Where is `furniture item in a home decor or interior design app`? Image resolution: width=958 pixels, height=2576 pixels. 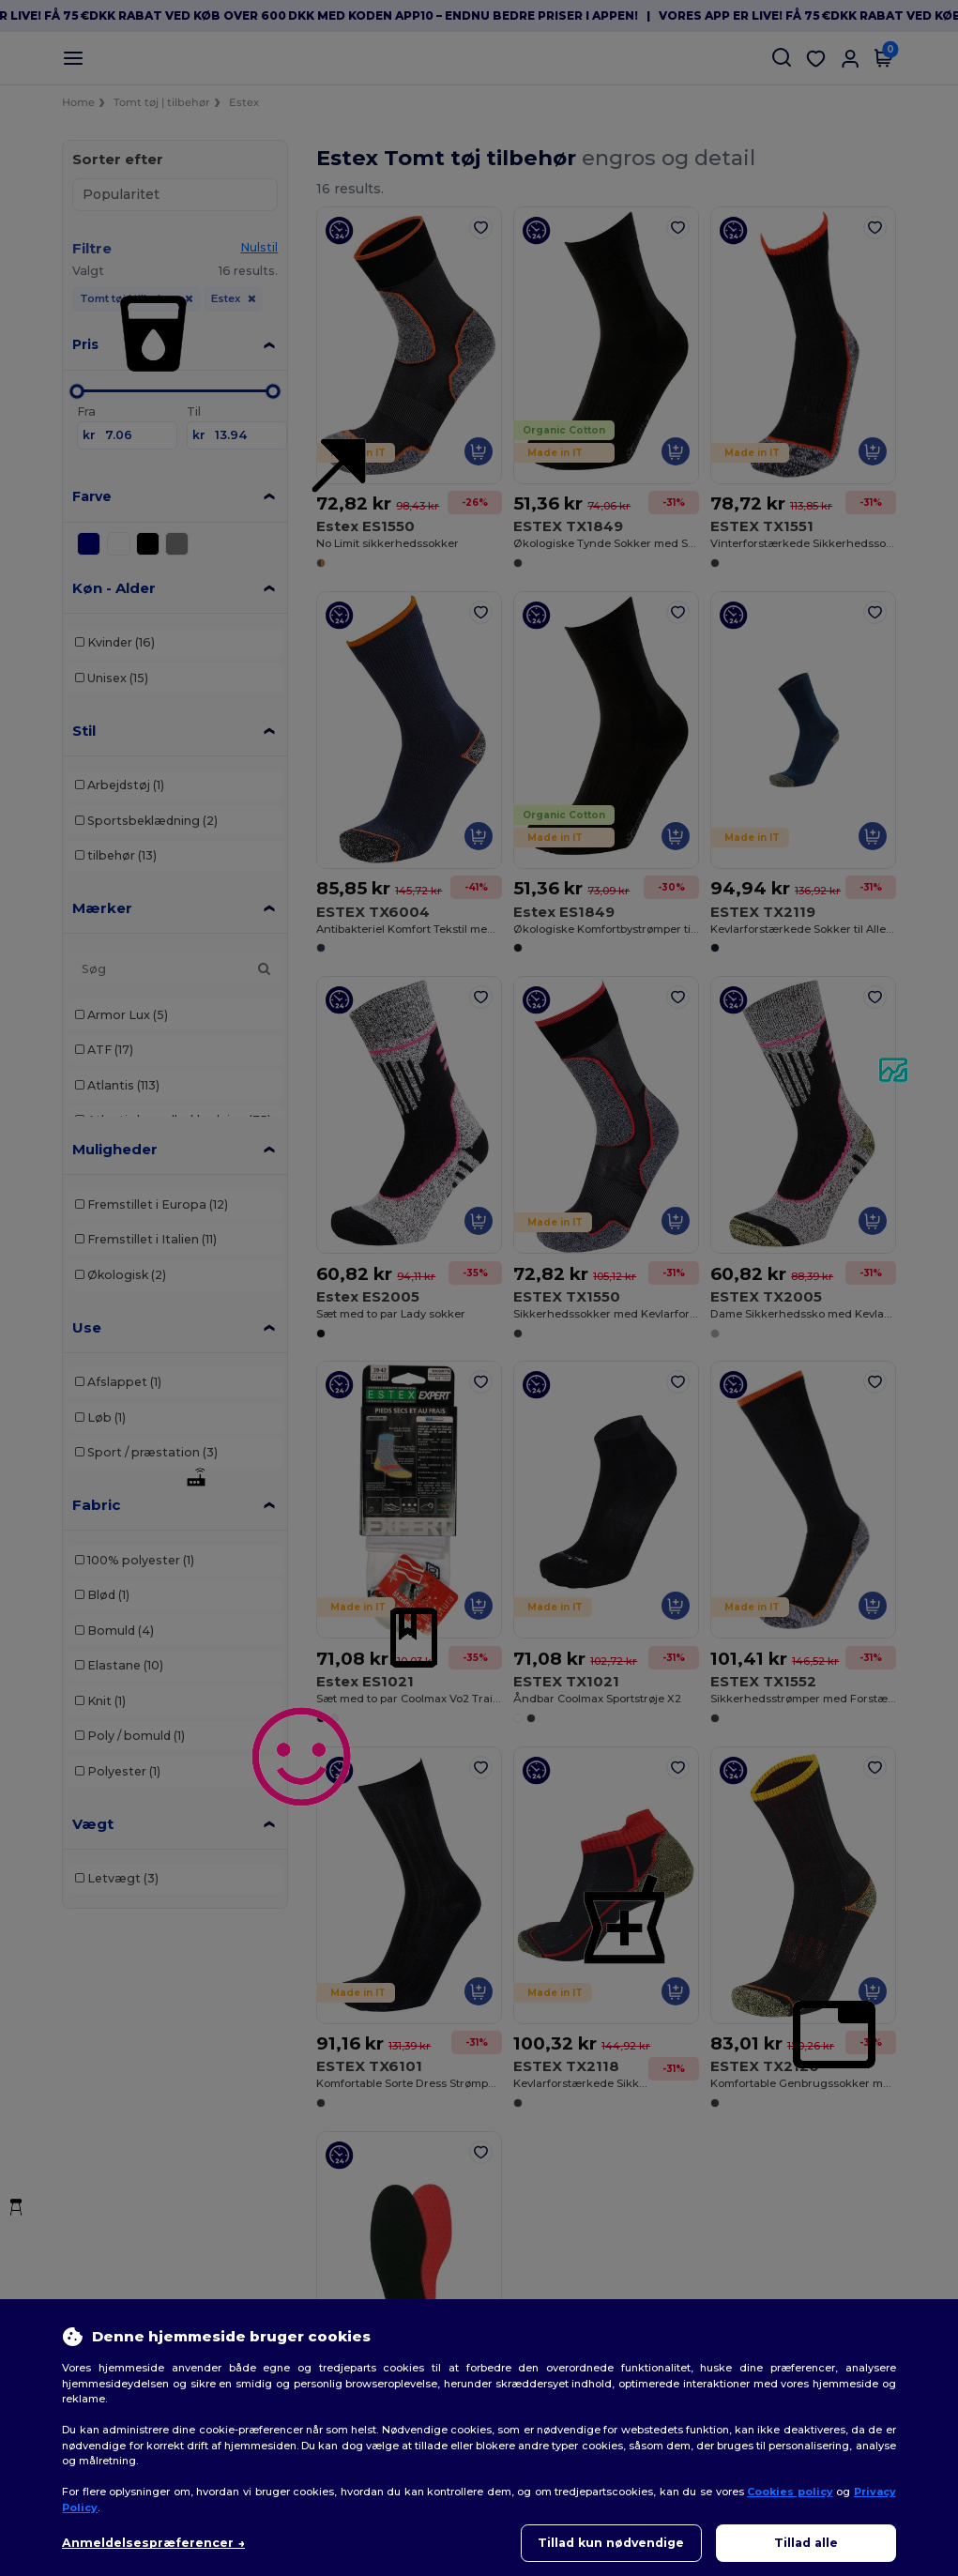
furniture item in a home decor or interior design app is located at coordinates (16, 2207).